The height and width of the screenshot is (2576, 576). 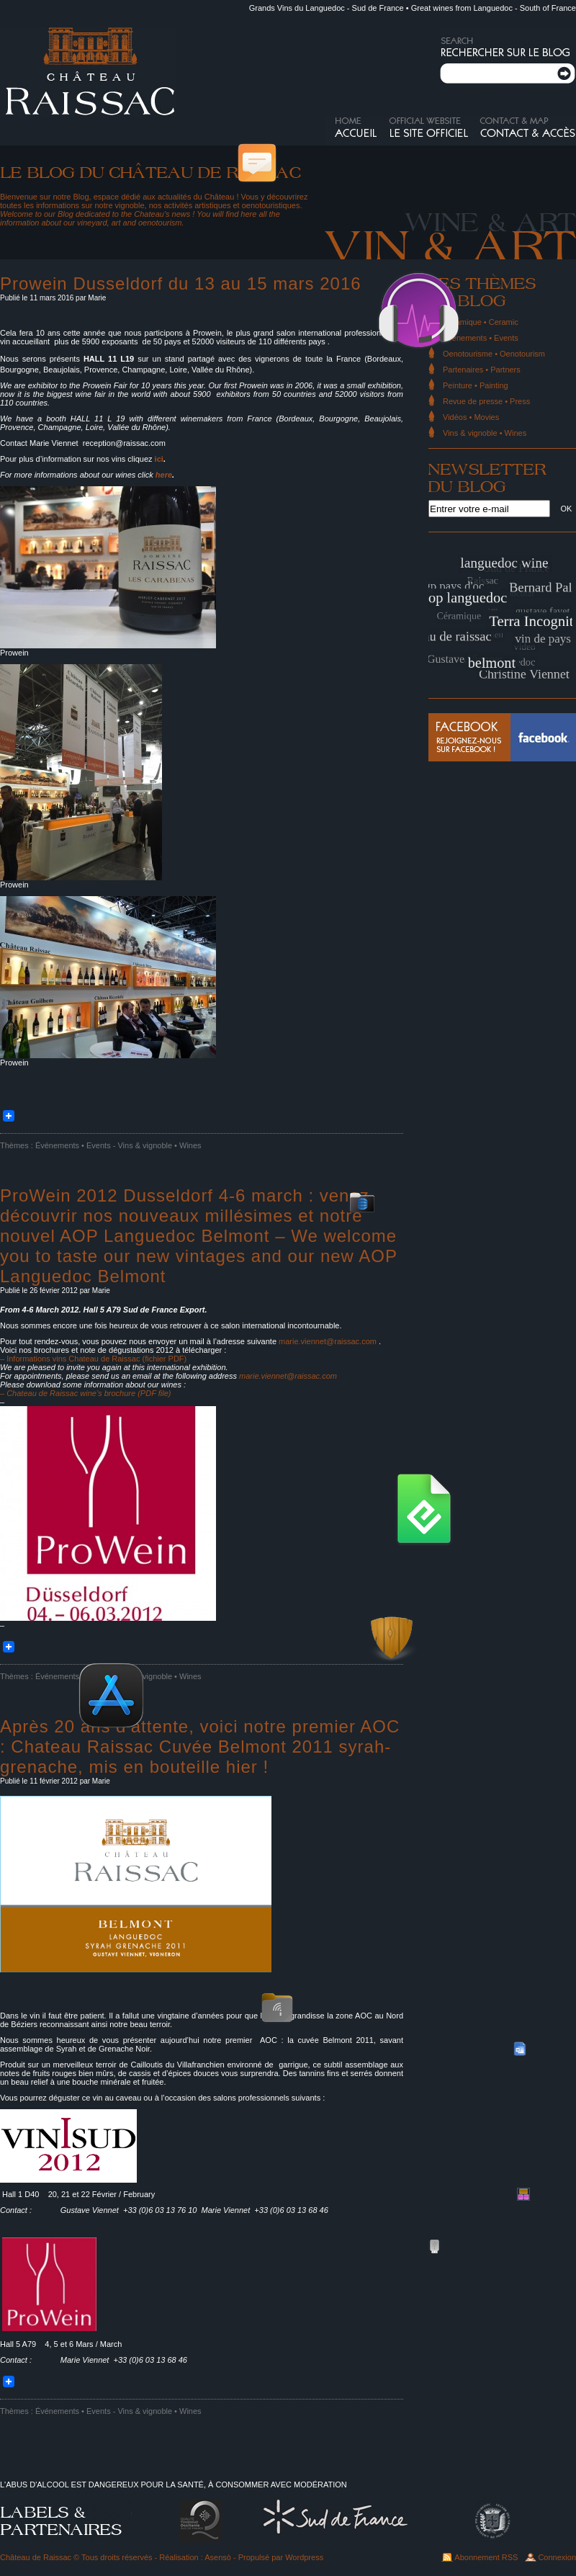 I want to click on an epub ebook file, so click(x=424, y=1510).